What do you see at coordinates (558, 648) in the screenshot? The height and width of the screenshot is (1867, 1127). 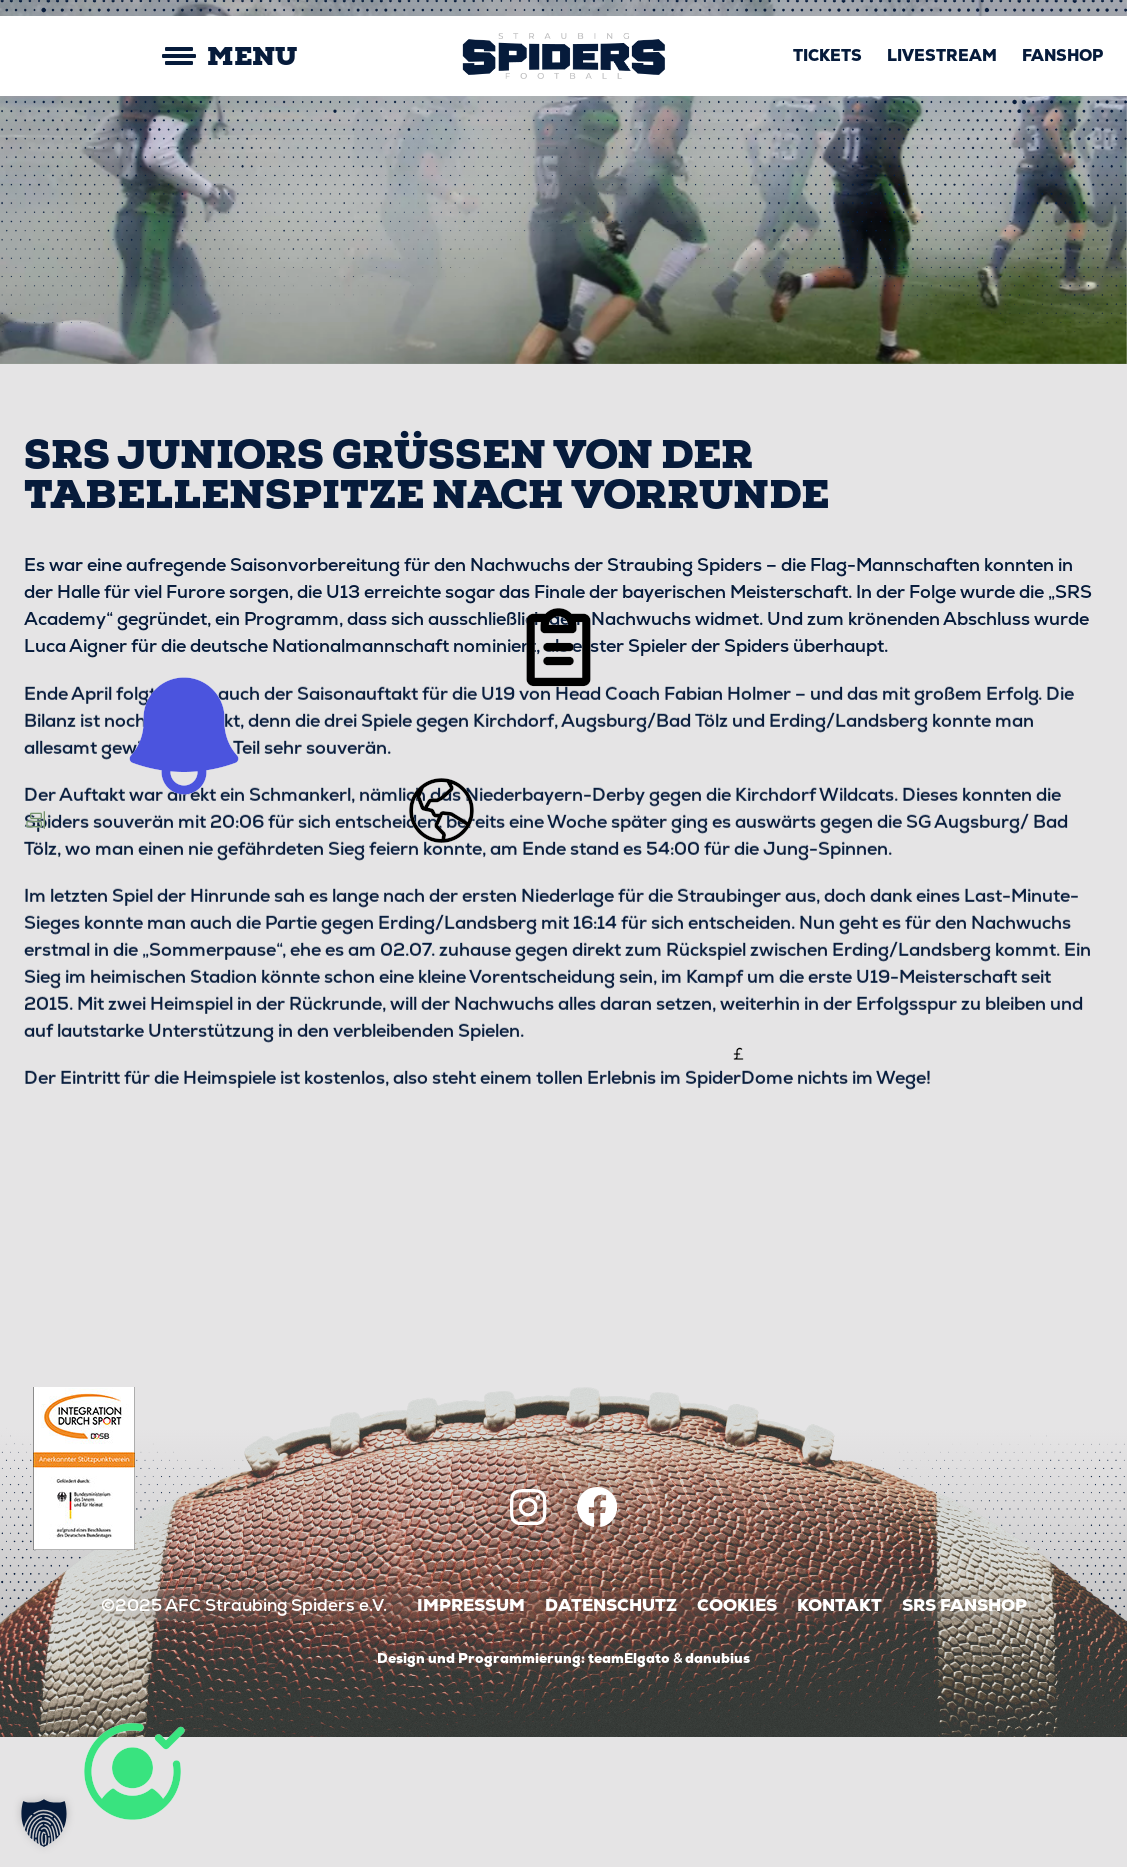 I see `view clipboard contents` at bounding box center [558, 648].